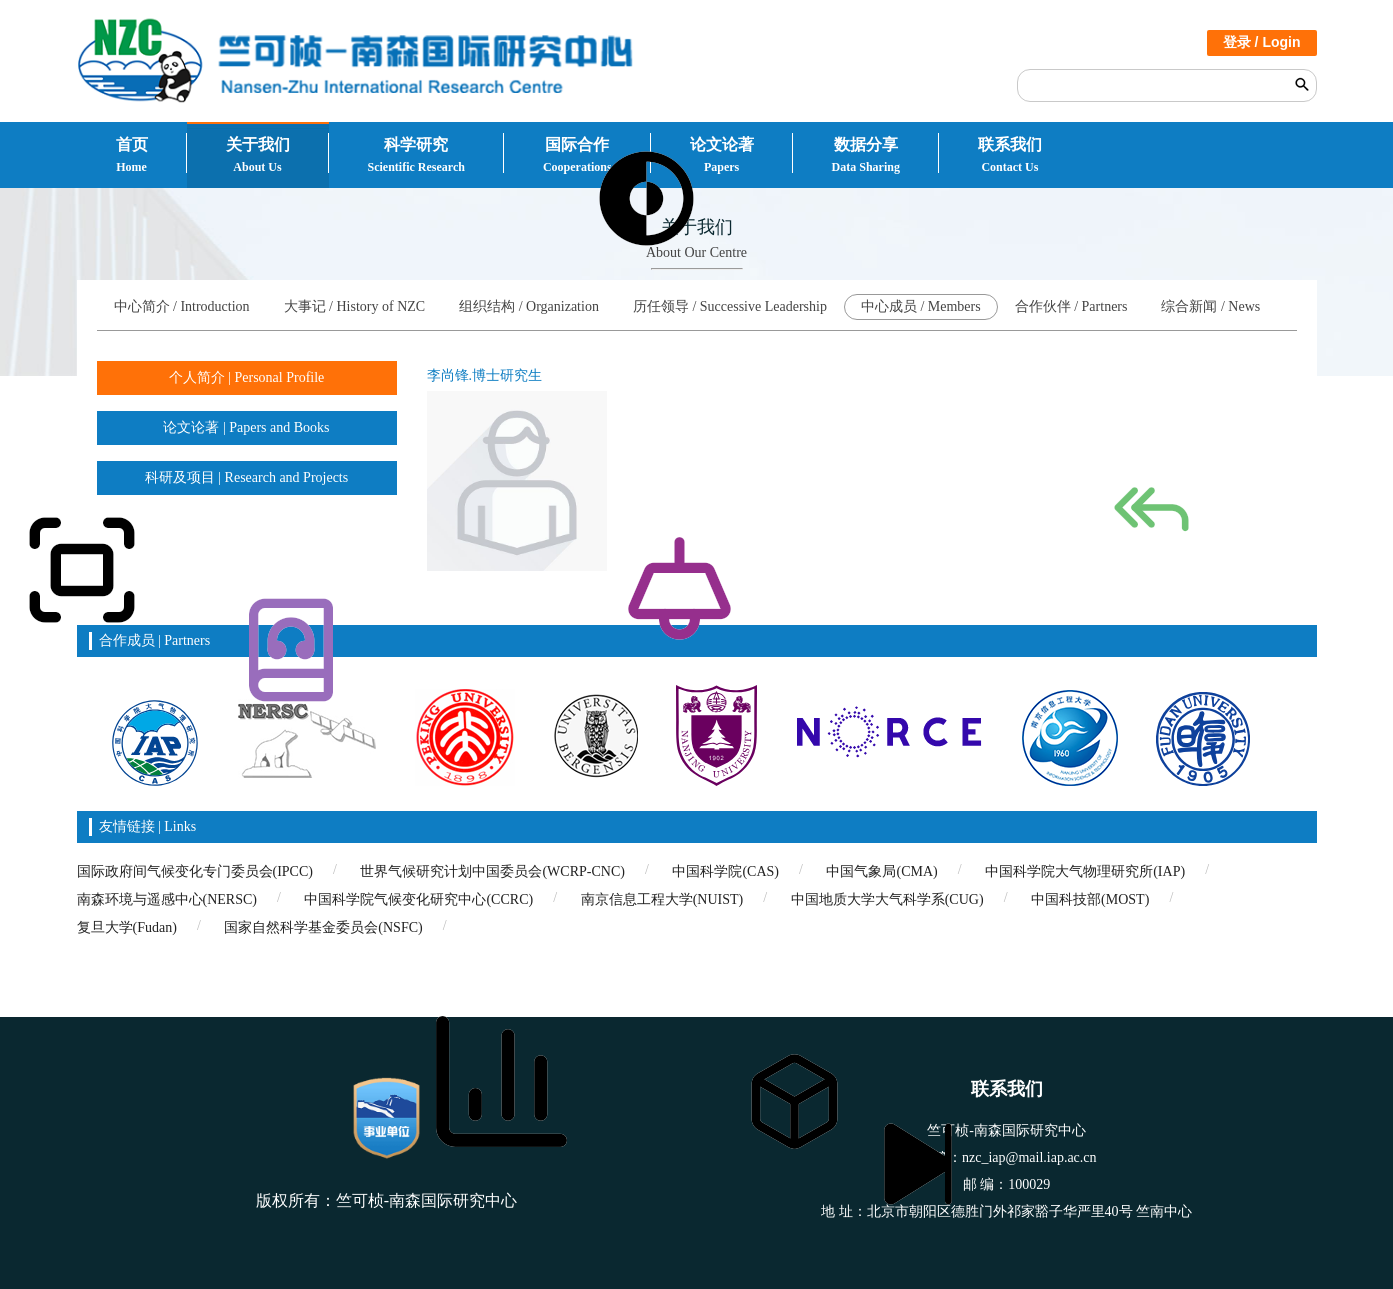 Image resolution: width=1393 pixels, height=1289 pixels. What do you see at coordinates (679, 593) in the screenshot?
I see `toggle ceiling light on or off` at bounding box center [679, 593].